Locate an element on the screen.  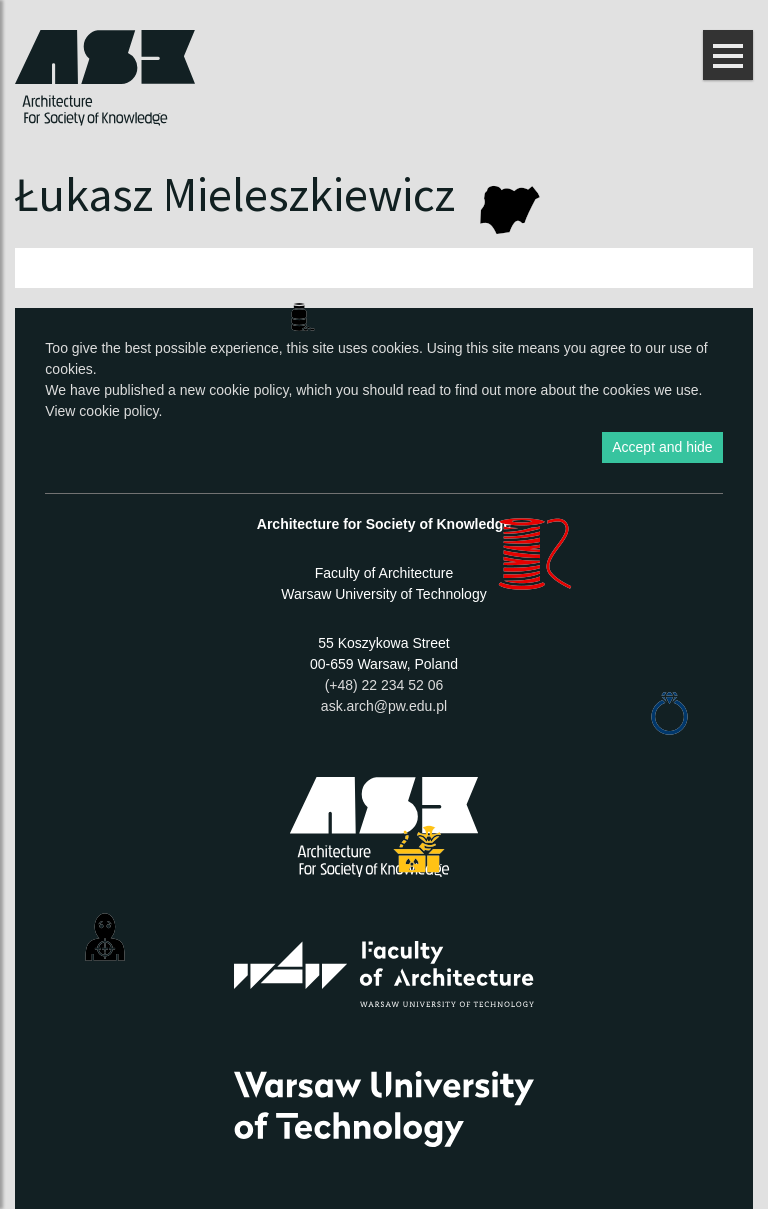
select Nigeria as your country or region is located at coordinates (510, 210).